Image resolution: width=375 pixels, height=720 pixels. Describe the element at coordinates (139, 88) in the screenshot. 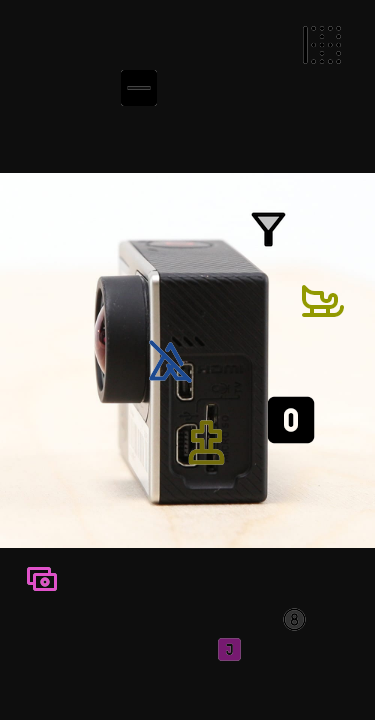

I see `decrease quantity or value` at that location.